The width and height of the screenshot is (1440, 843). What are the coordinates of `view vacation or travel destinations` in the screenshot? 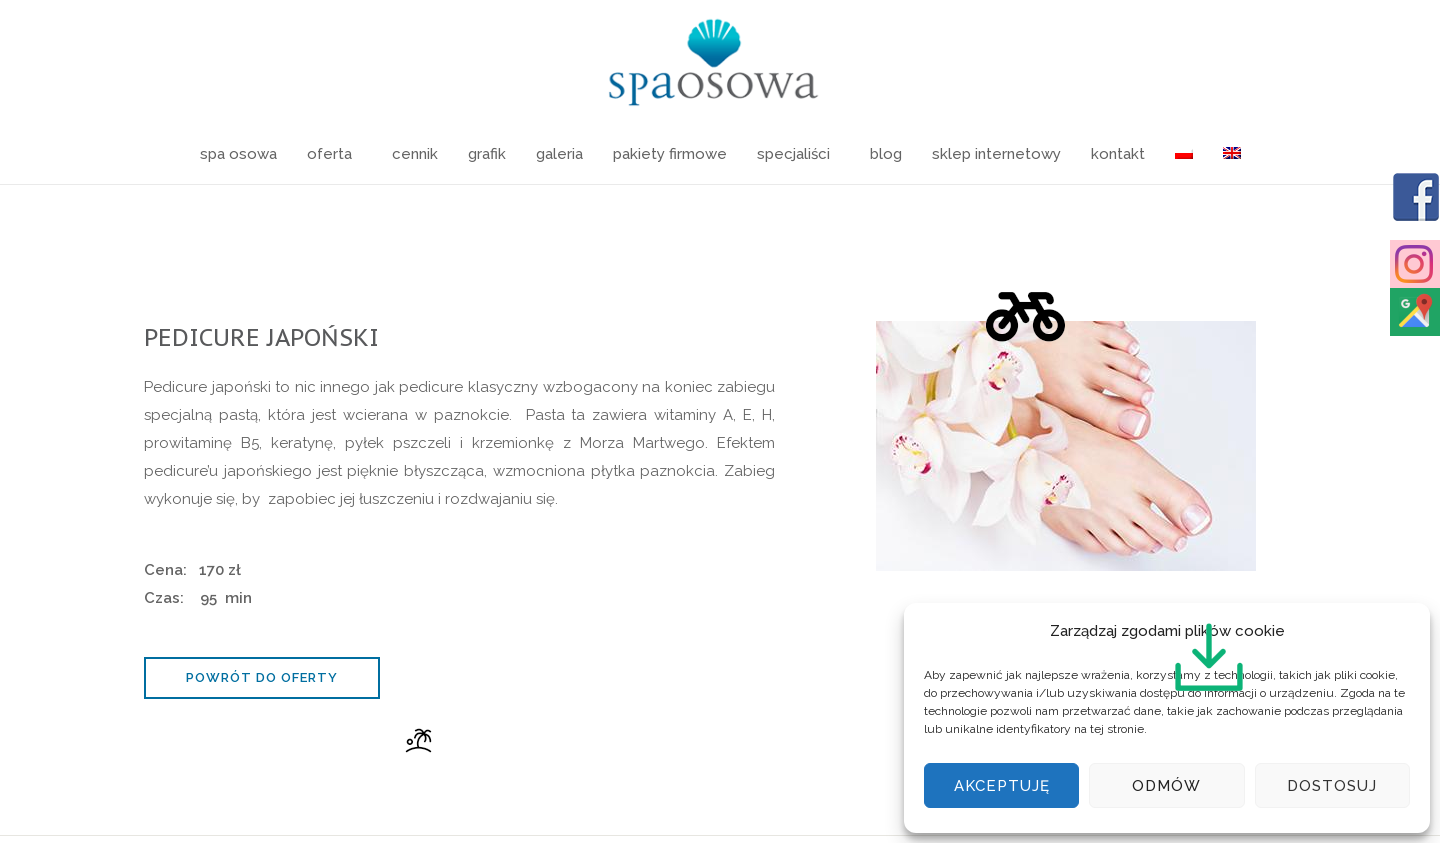 It's located at (418, 740).